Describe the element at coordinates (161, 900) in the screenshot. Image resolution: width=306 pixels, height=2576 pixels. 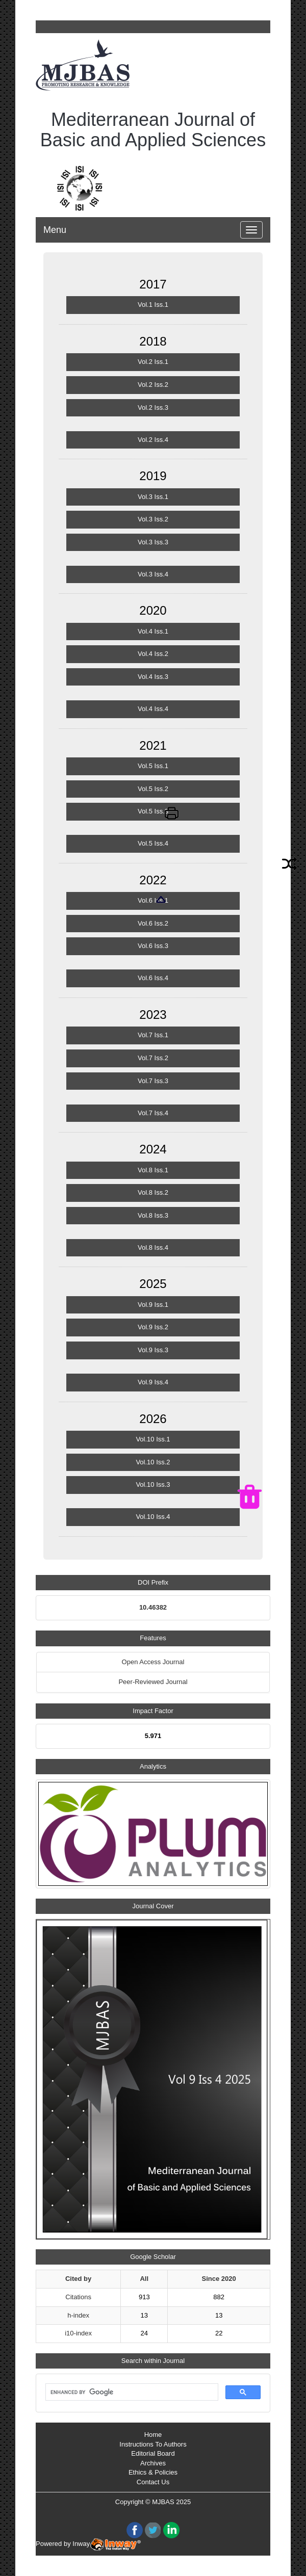
I see `scroll to top of page` at that location.